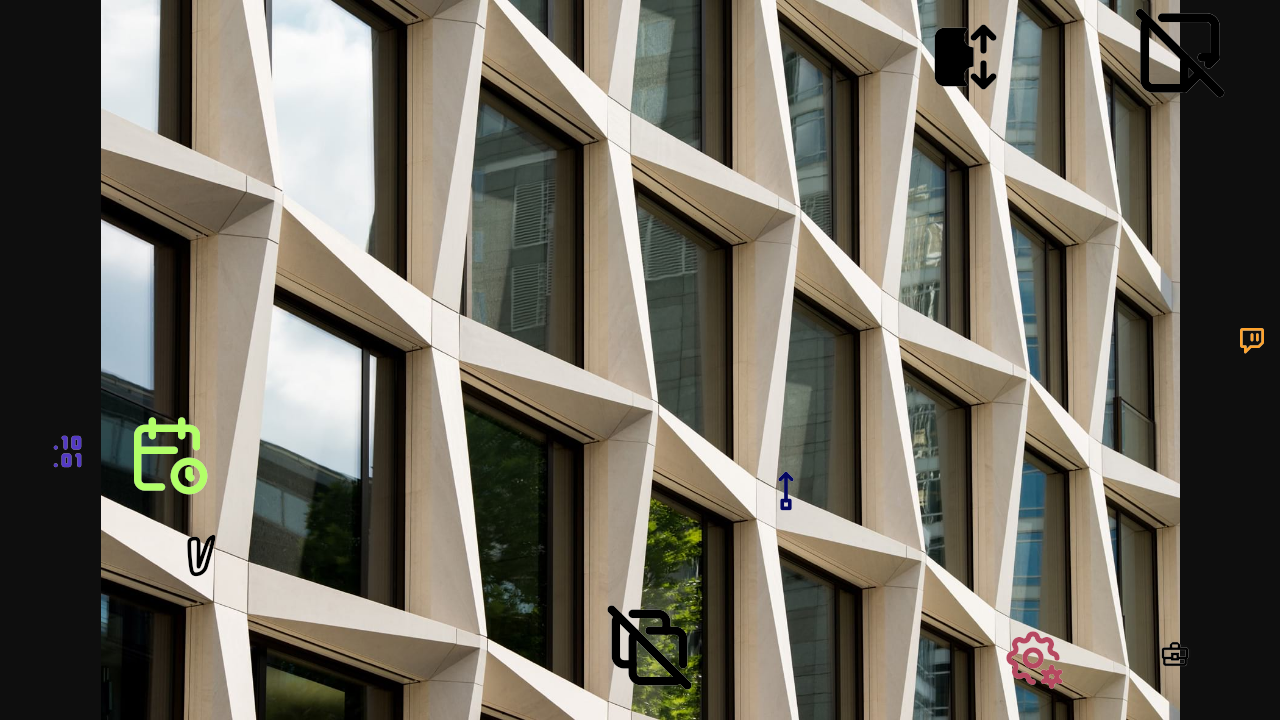  What do you see at coordinates (1252, 340) in the screenshot?
I see `open twitch app or website` at bounding box center [1252, 340].